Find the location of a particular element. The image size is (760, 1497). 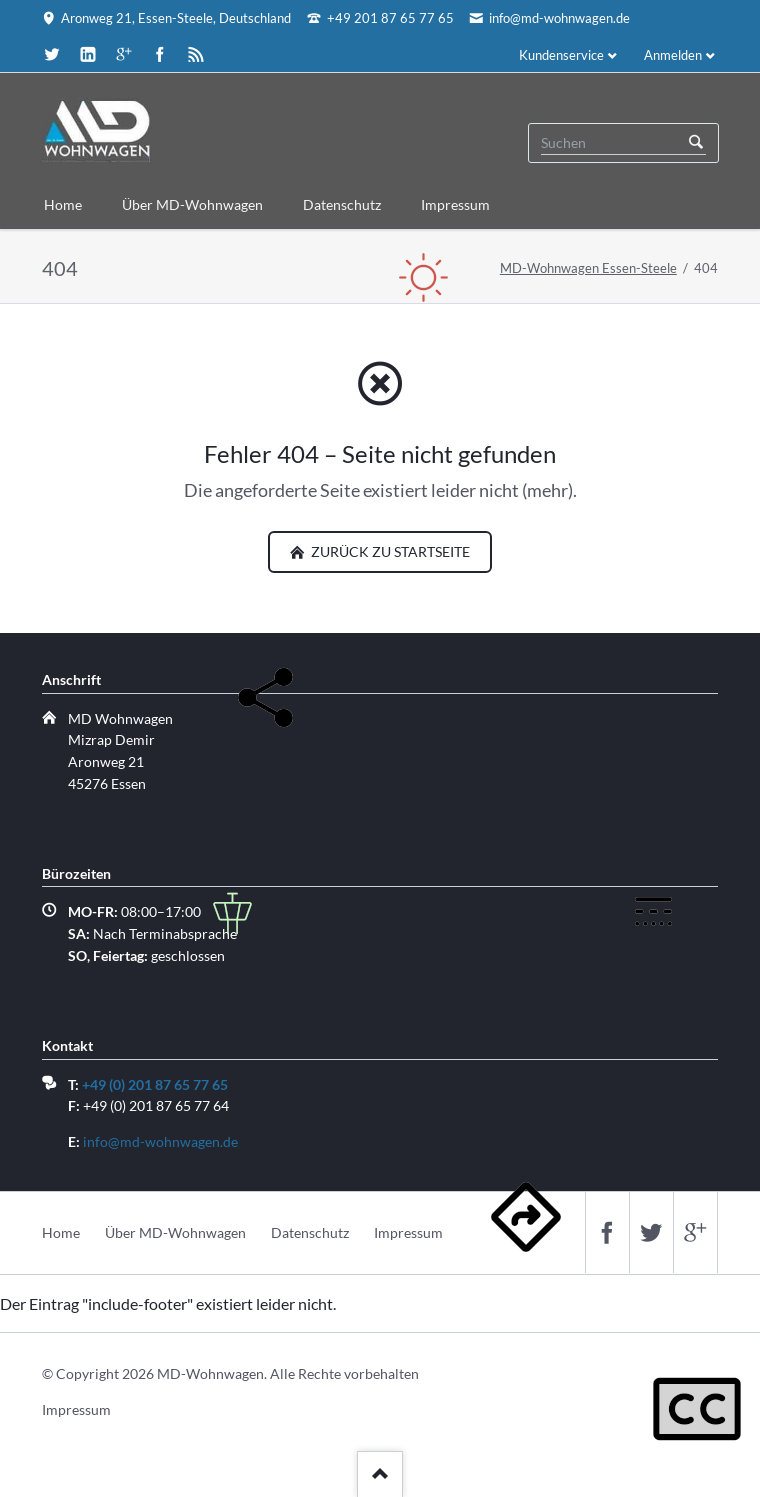

access air traffic control features is located at coordinates (232, 913).